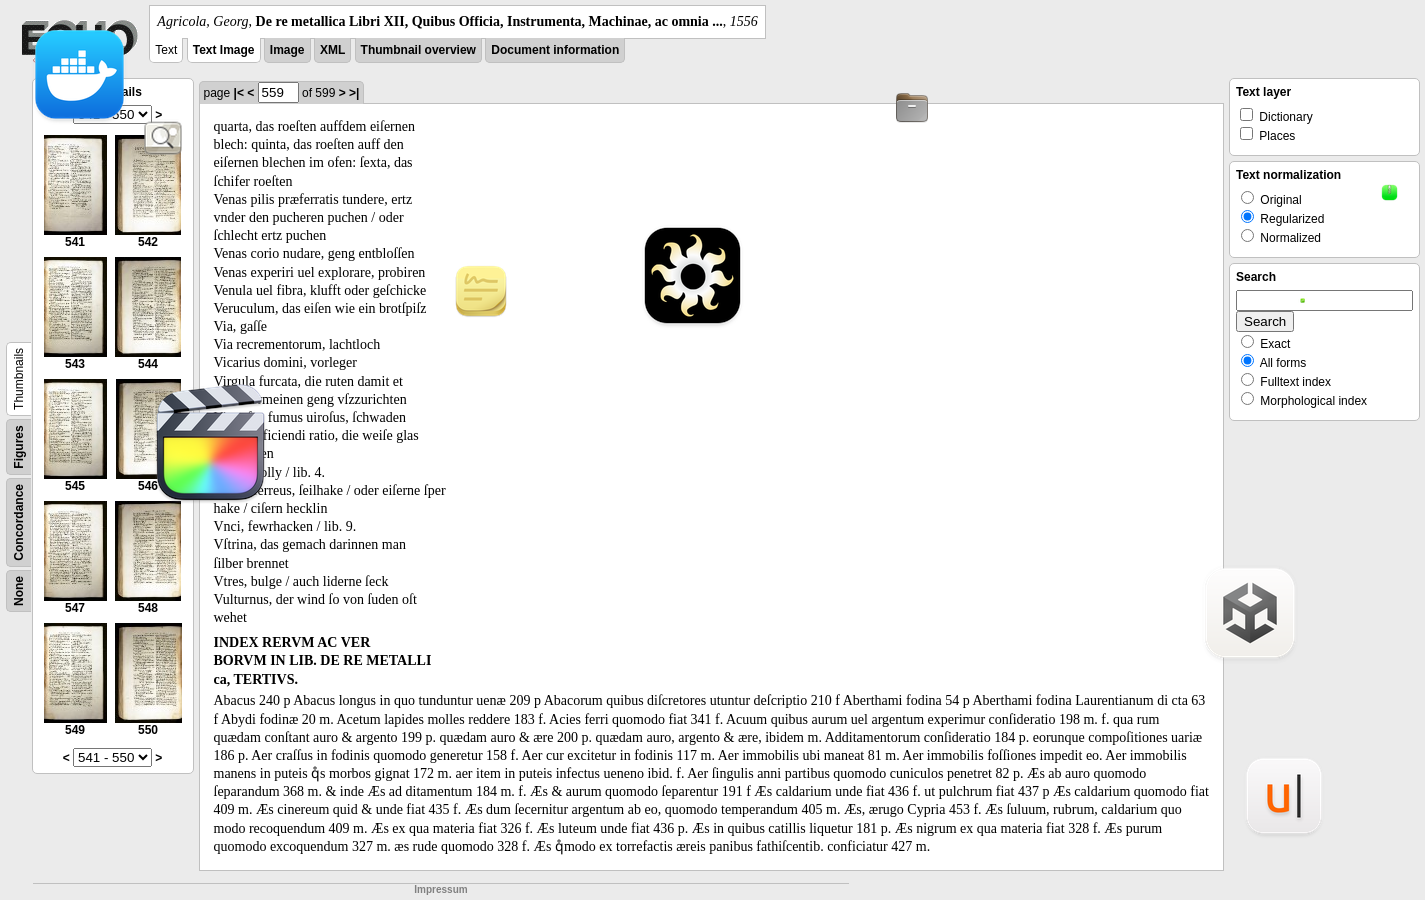  Describe the element at coordinates (210, 446) in the screenshot. I see `open Final Cut Pro video editing application` at that location.